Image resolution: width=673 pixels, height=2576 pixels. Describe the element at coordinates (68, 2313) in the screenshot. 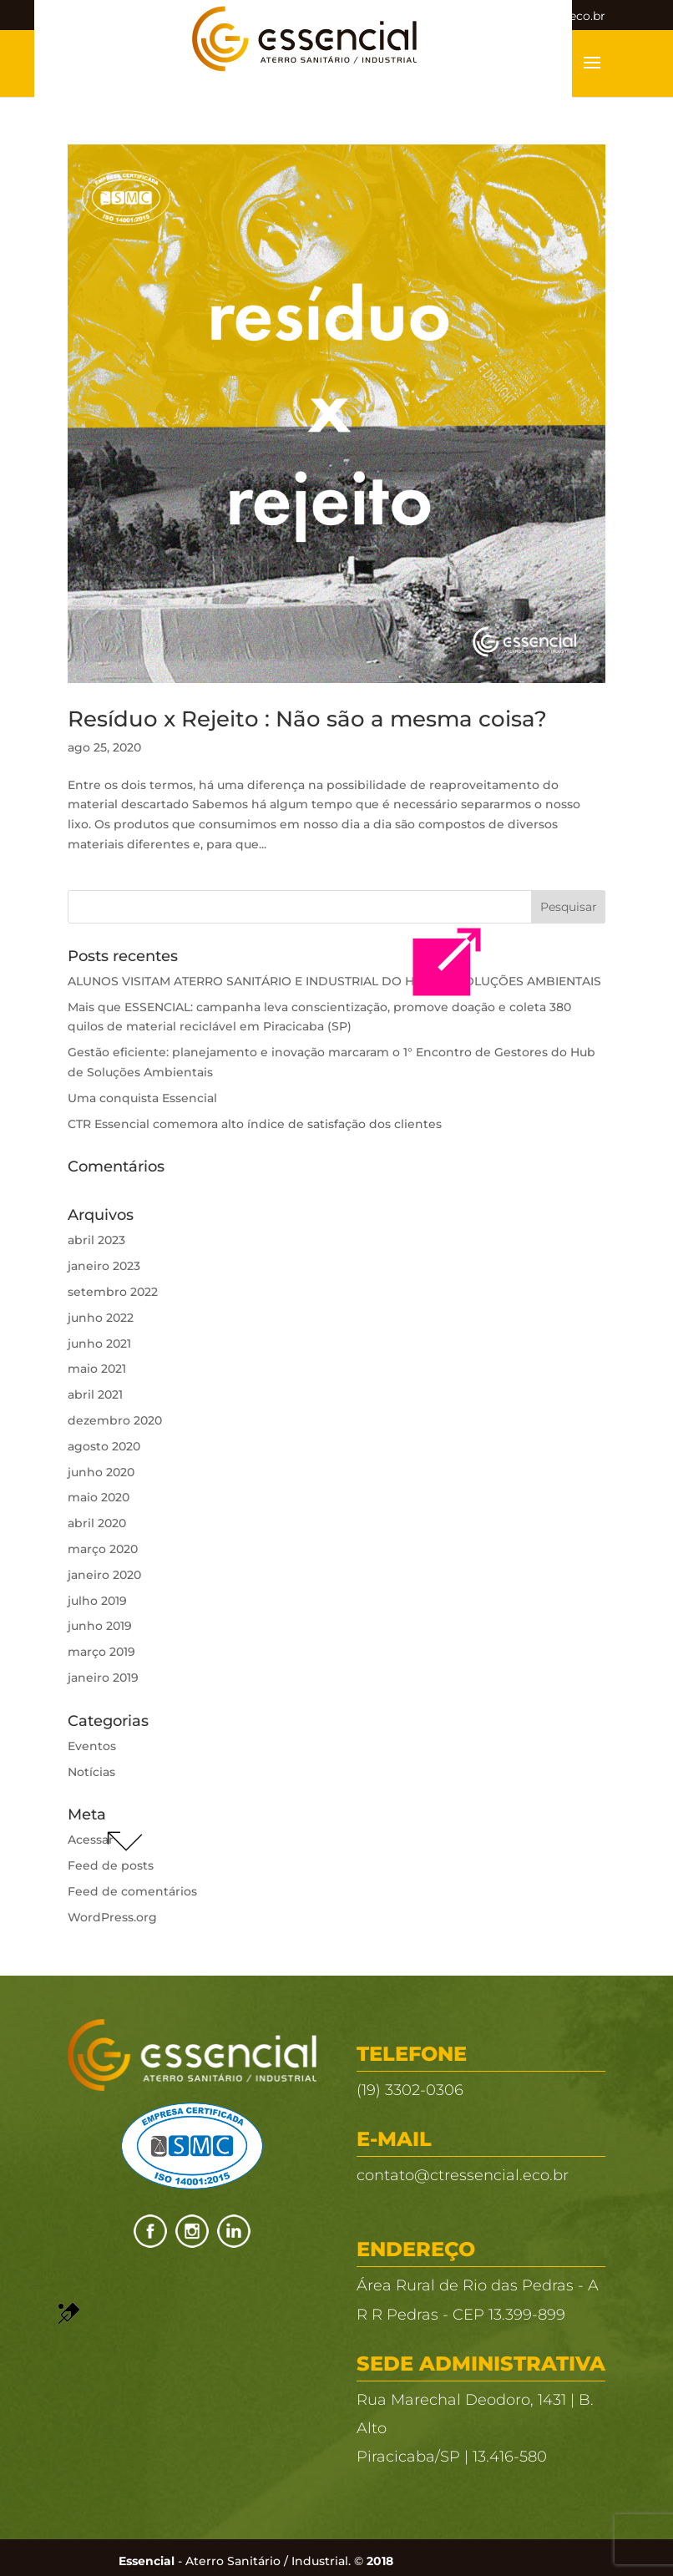

I see `access cricket sports scores or content` at that location.